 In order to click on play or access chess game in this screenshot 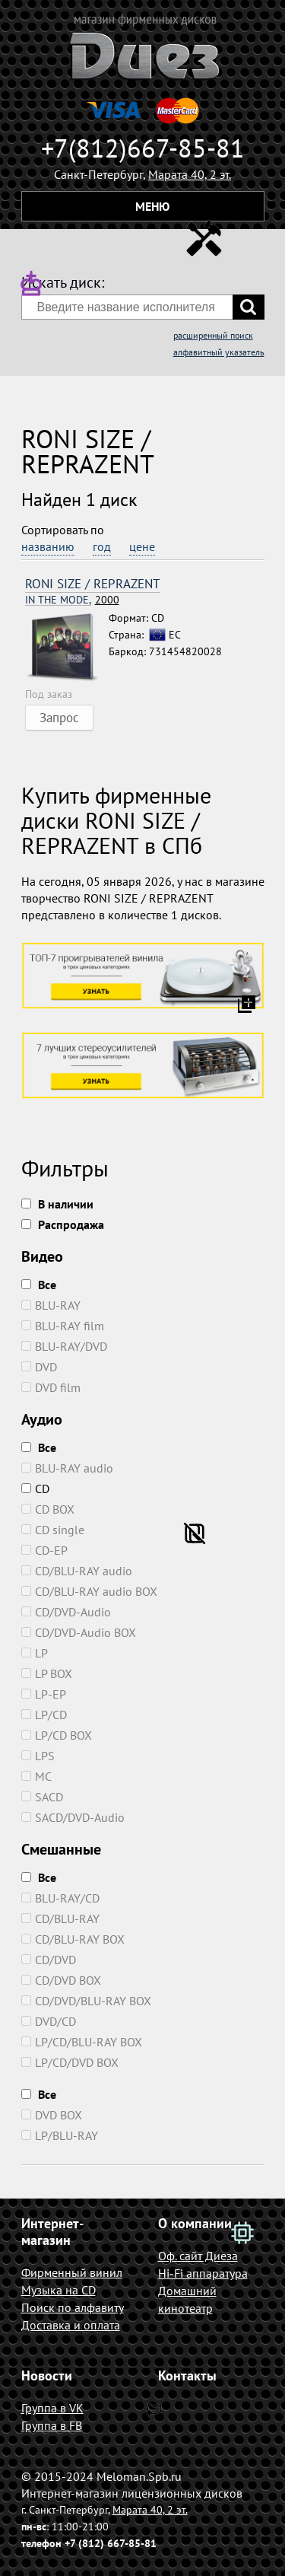, I will do `click(31, 284)`.